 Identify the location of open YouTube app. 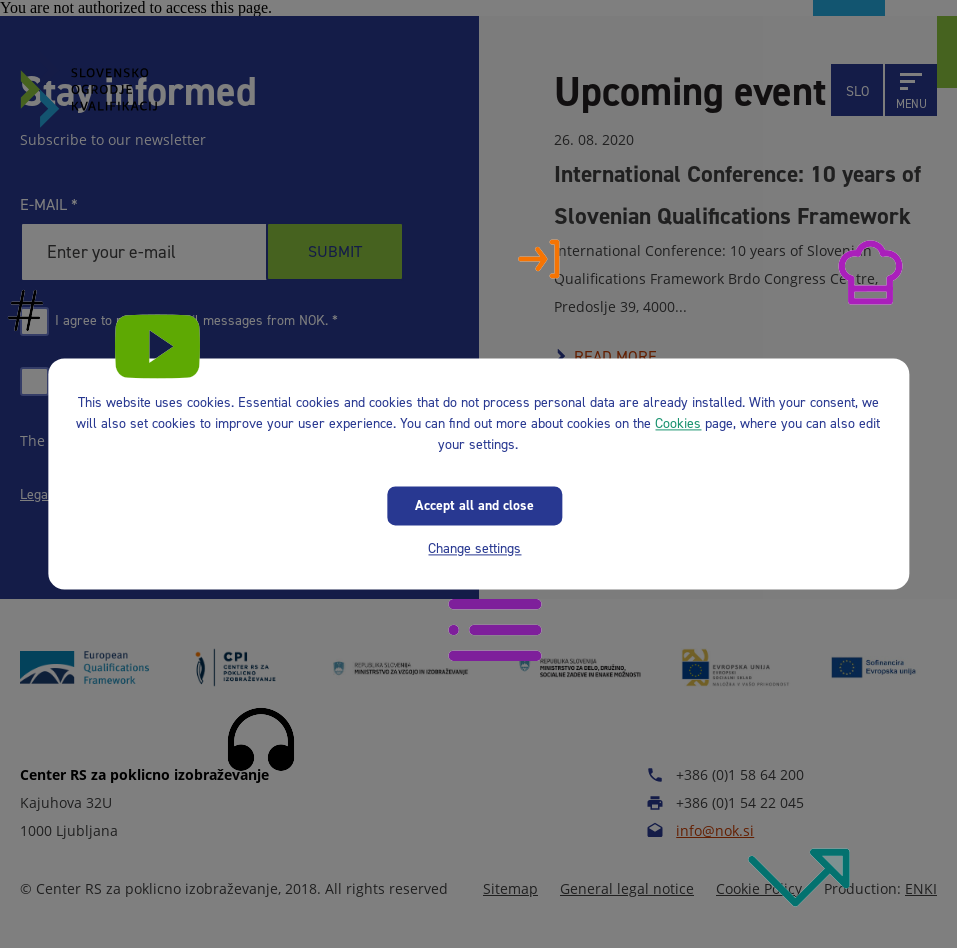
(157, 346).